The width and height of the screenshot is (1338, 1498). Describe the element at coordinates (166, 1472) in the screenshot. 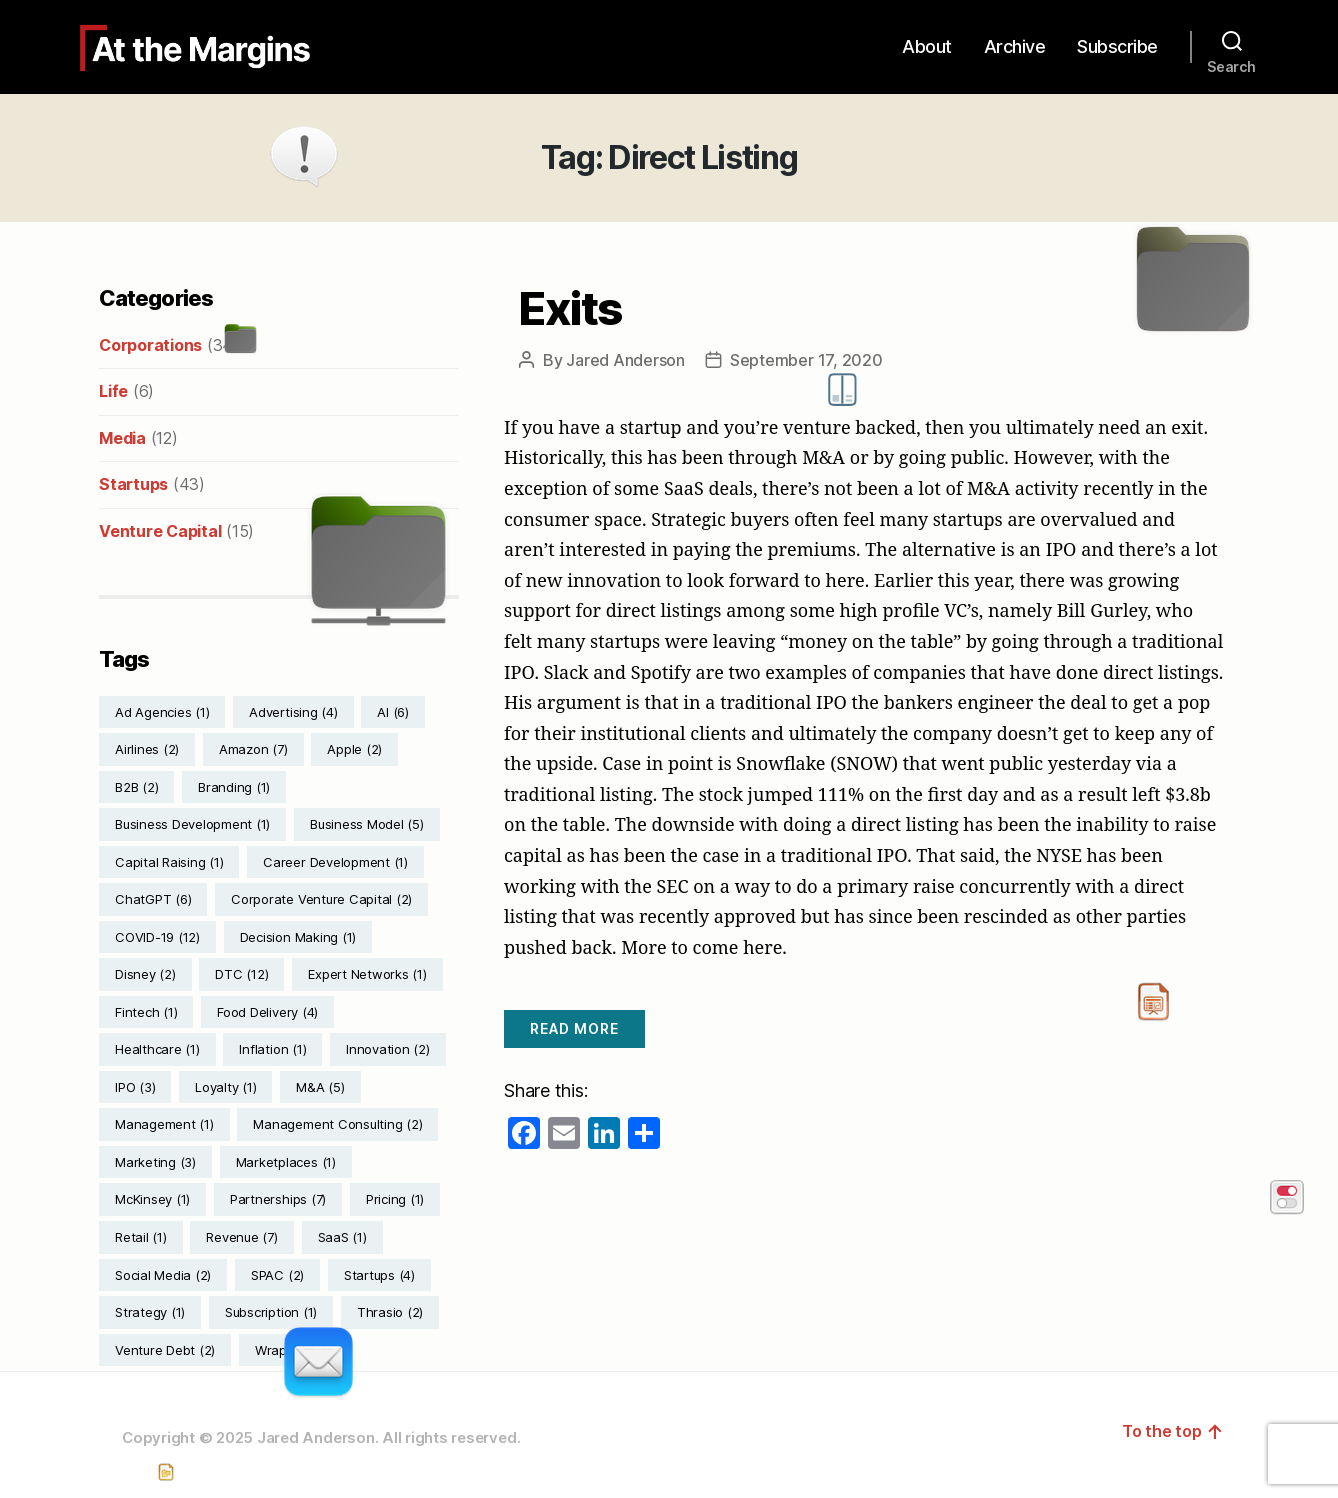

I see `a libreoffice draw document file` at that location.